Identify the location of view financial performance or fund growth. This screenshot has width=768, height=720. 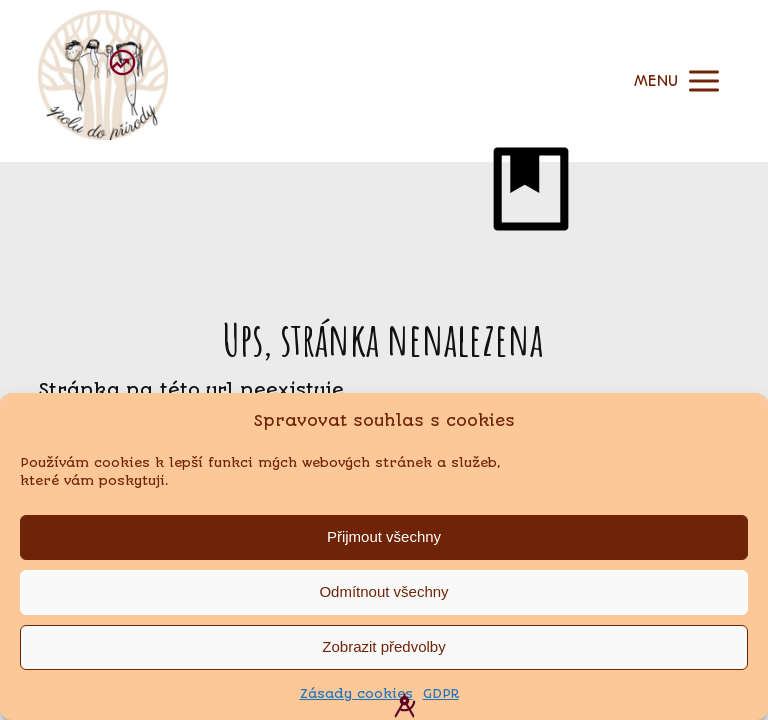
(122, 62).